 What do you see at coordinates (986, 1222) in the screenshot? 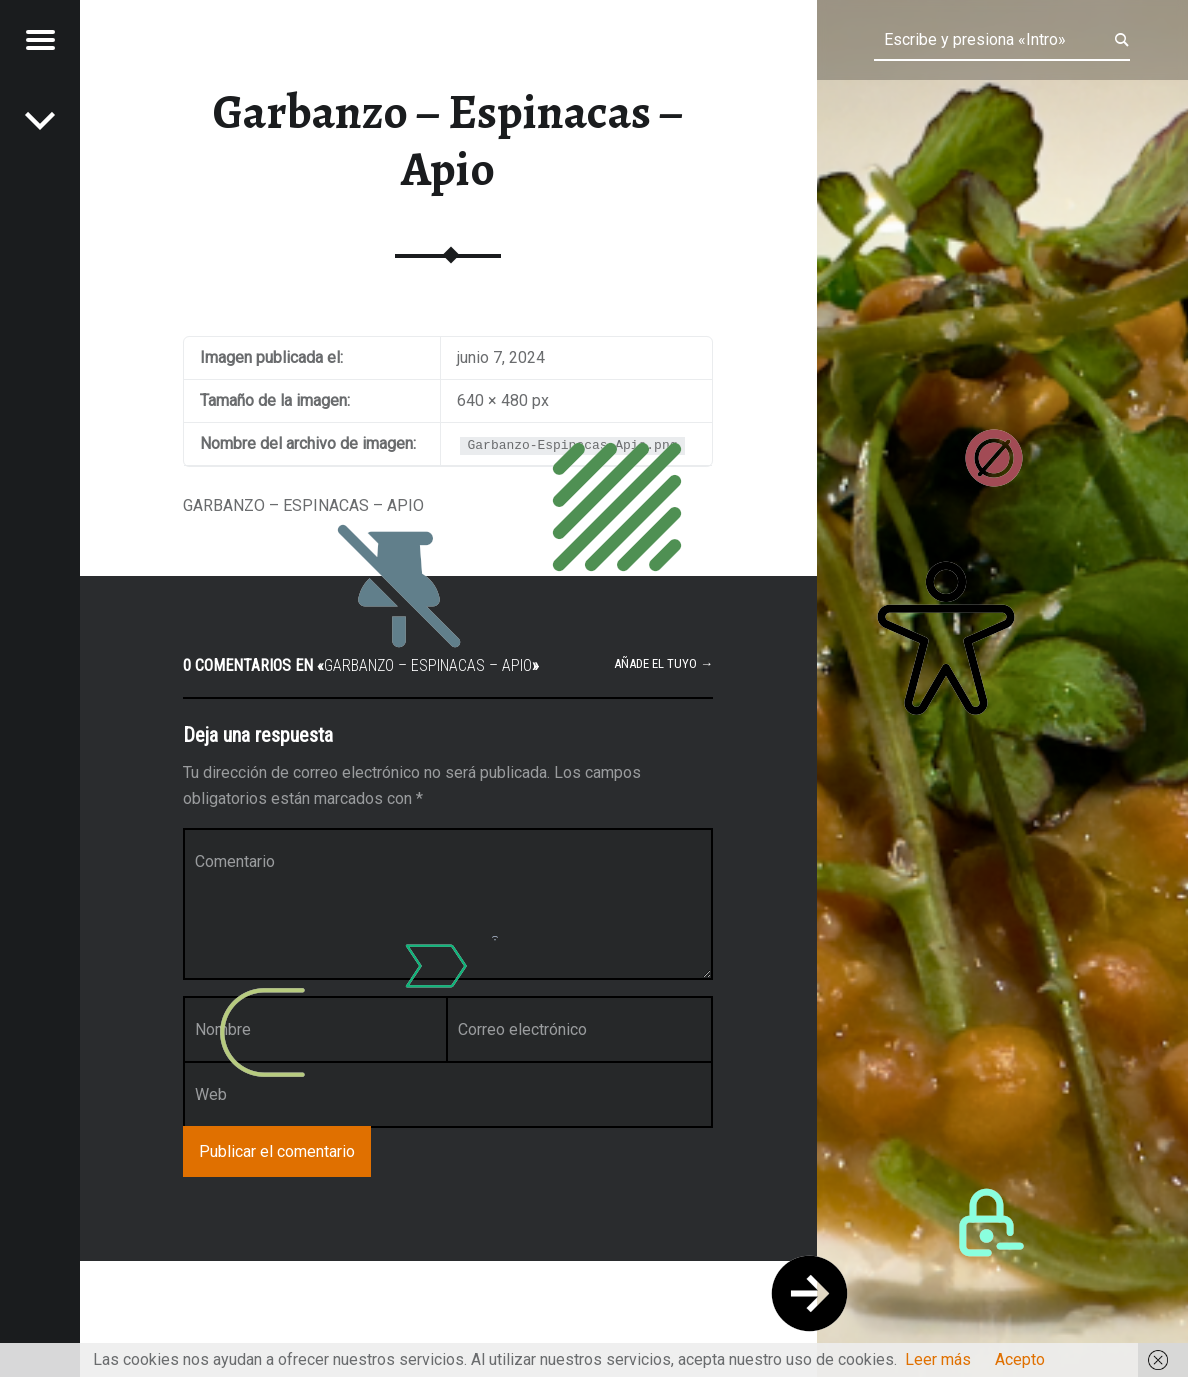
I see `remove a security restriction` at bounding box center [986, 1222].